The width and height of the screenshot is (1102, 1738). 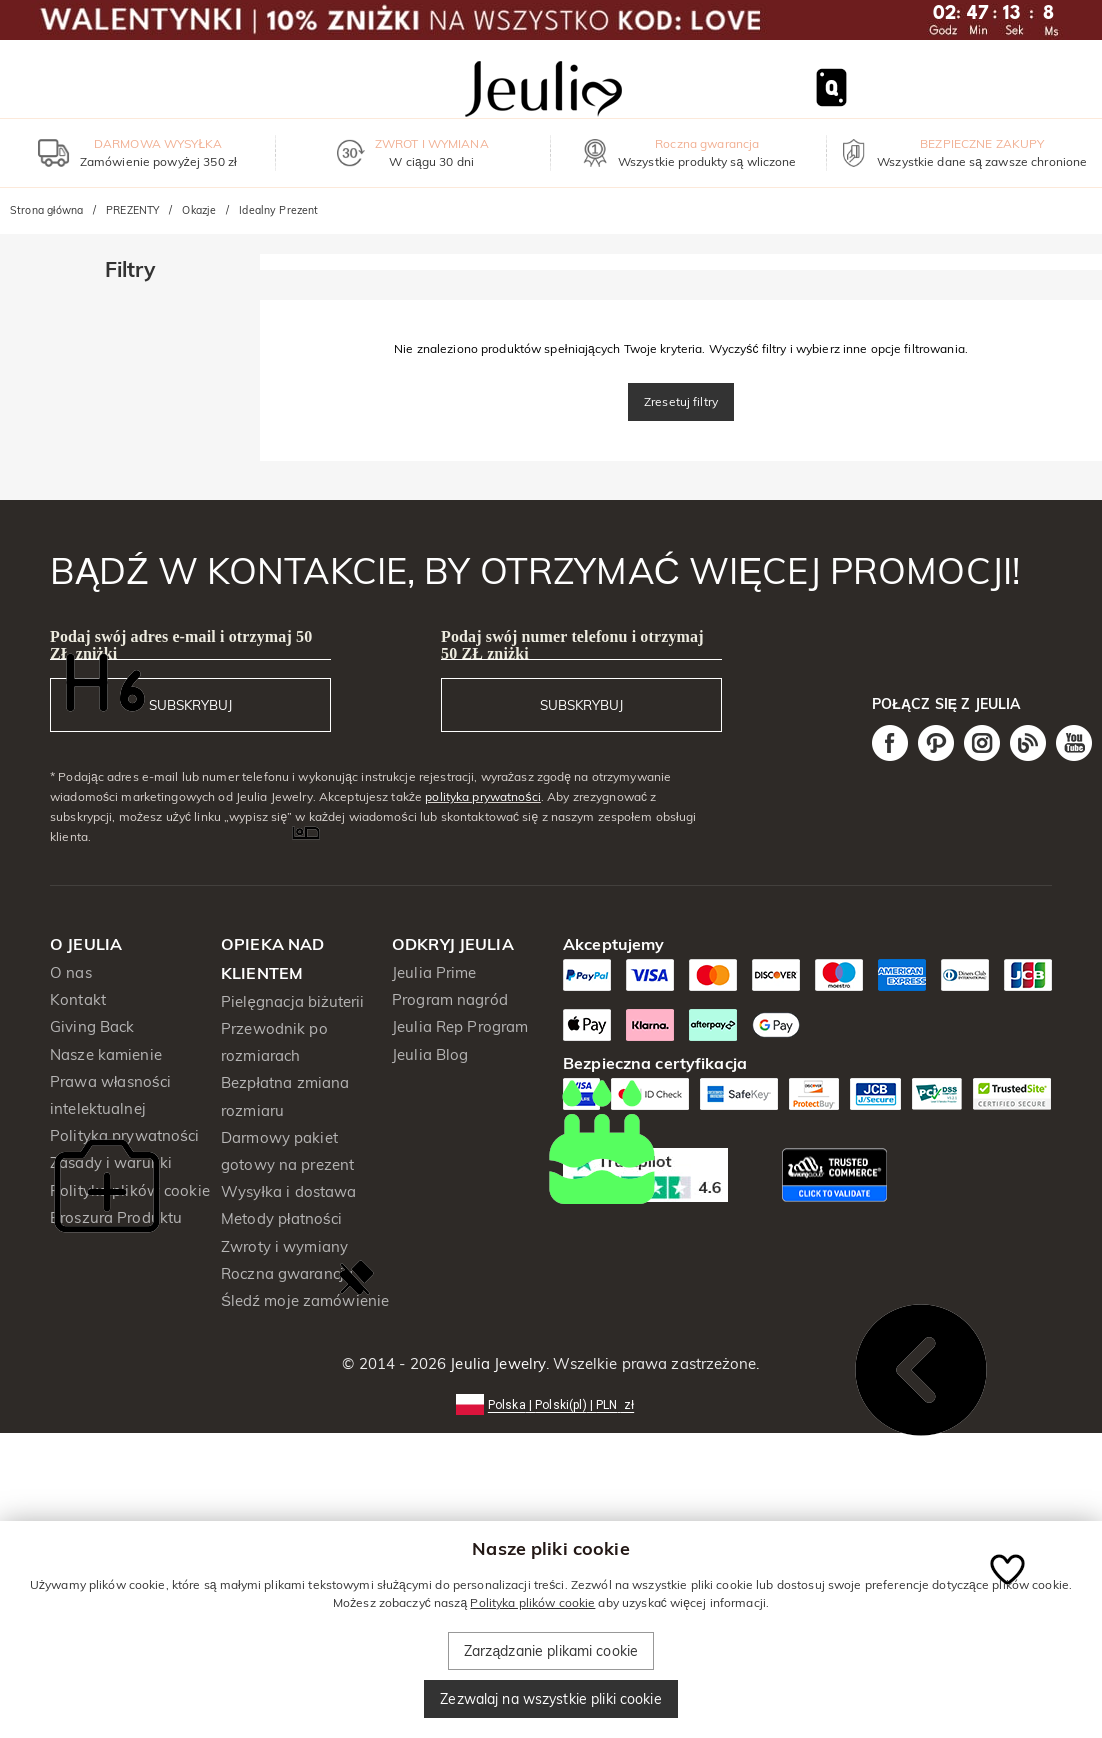 I want to click on add to favorites, so click(x=1007, y=1569).